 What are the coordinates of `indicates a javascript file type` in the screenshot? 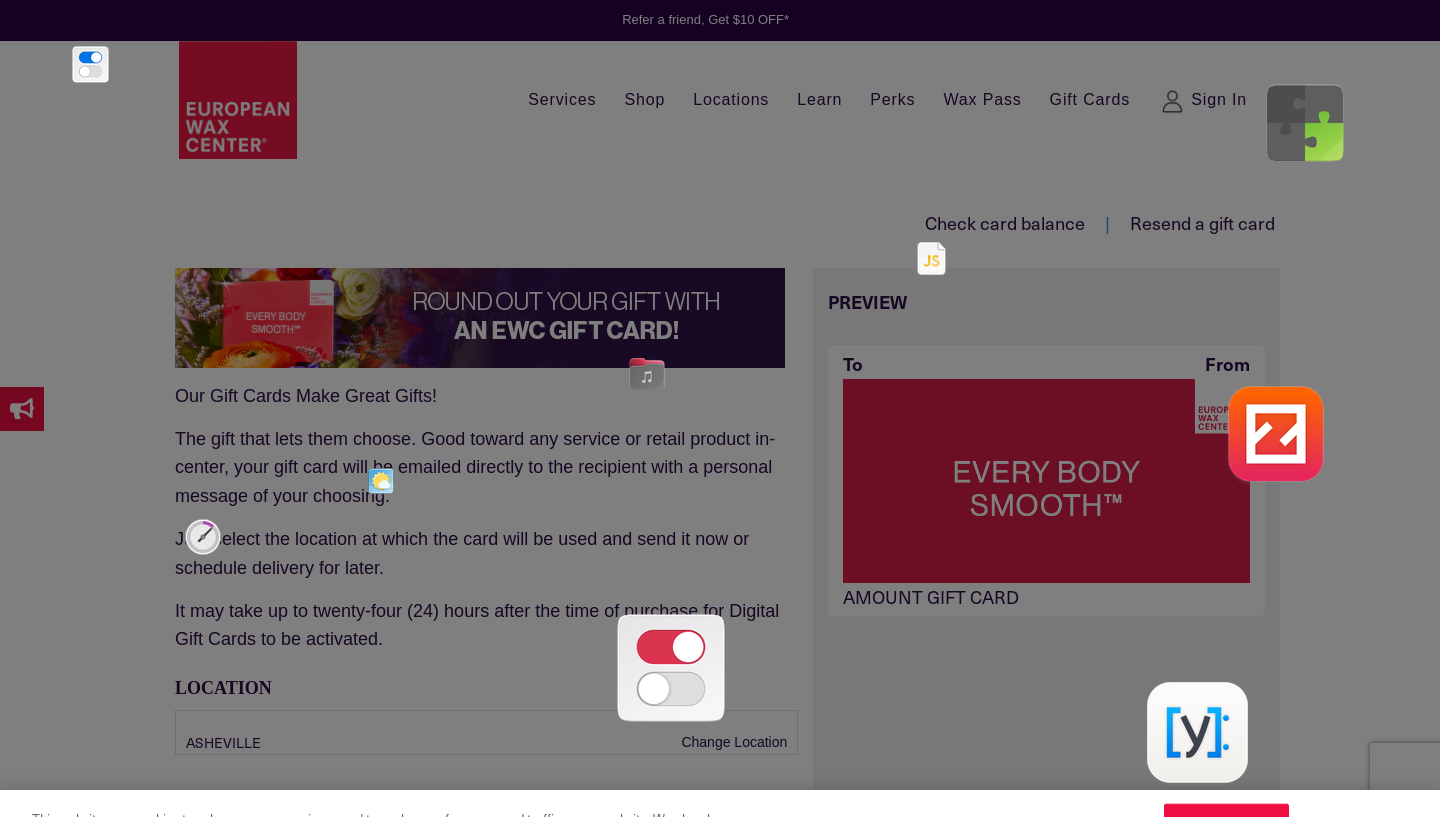 It's located at (931, 258).